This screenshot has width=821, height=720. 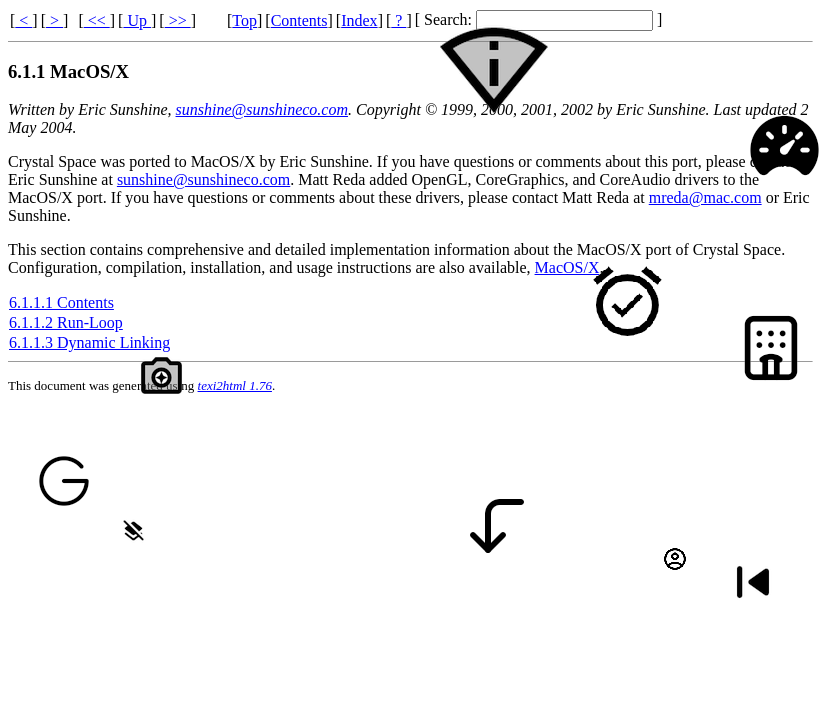 I want to click on access your profile or account settings, so click(x=675, y=559).